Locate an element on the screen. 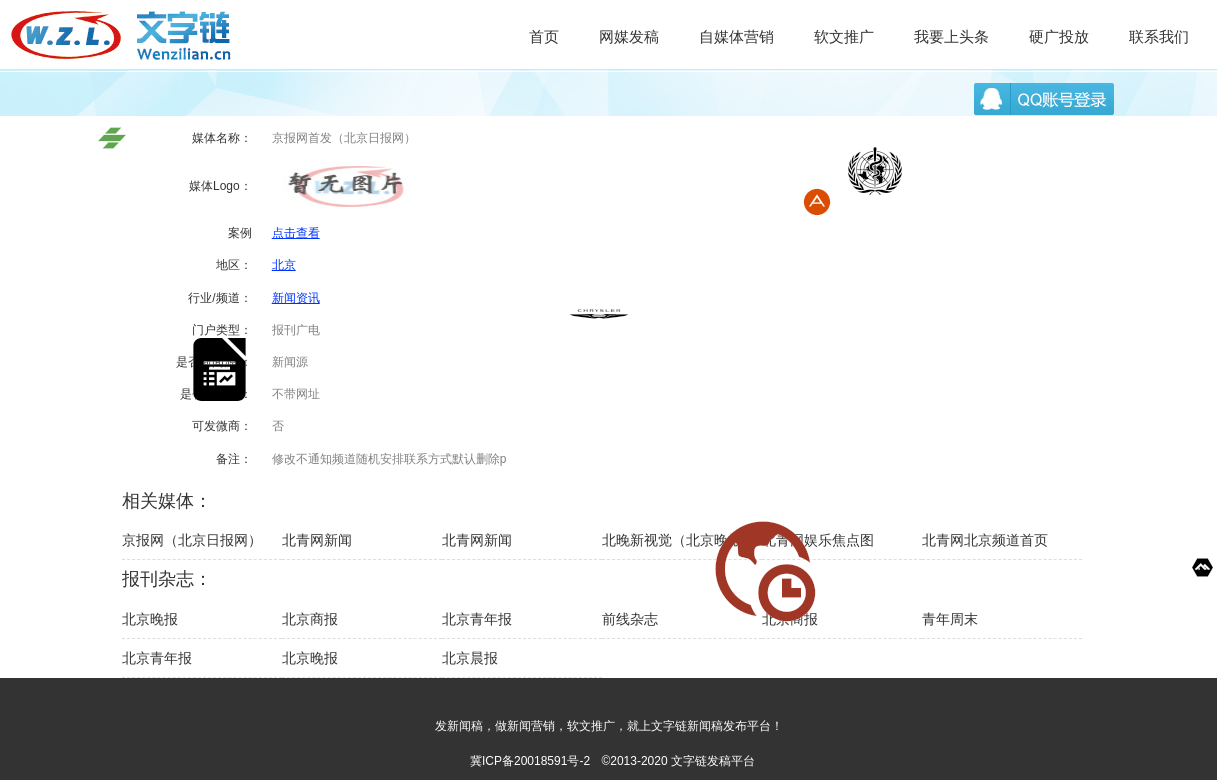 The image size is (1217, 780). stencil brand logo is located at coordinates (112, 138).